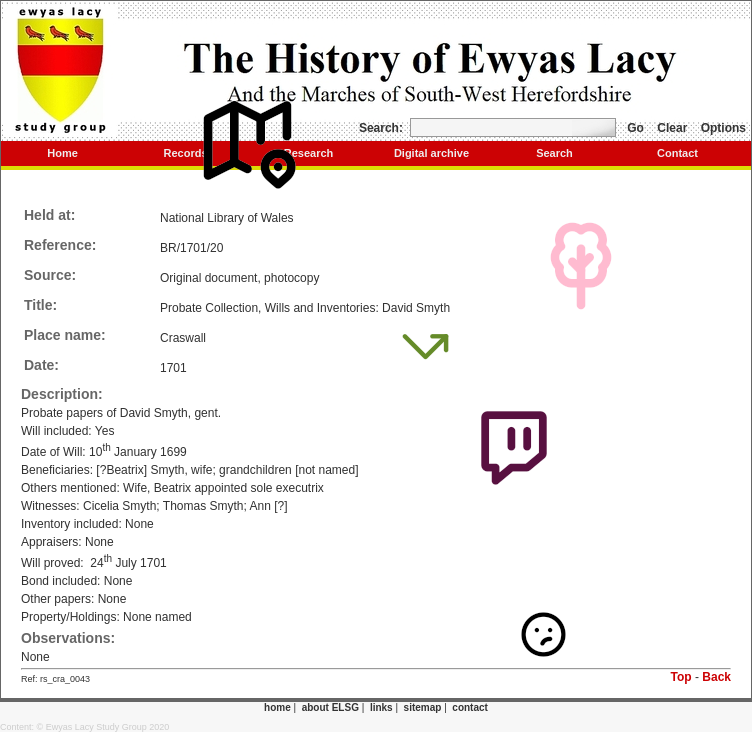 The image size is (752, 732). I want to click on indicate user frustration or negative feedback, so click(543, 634).